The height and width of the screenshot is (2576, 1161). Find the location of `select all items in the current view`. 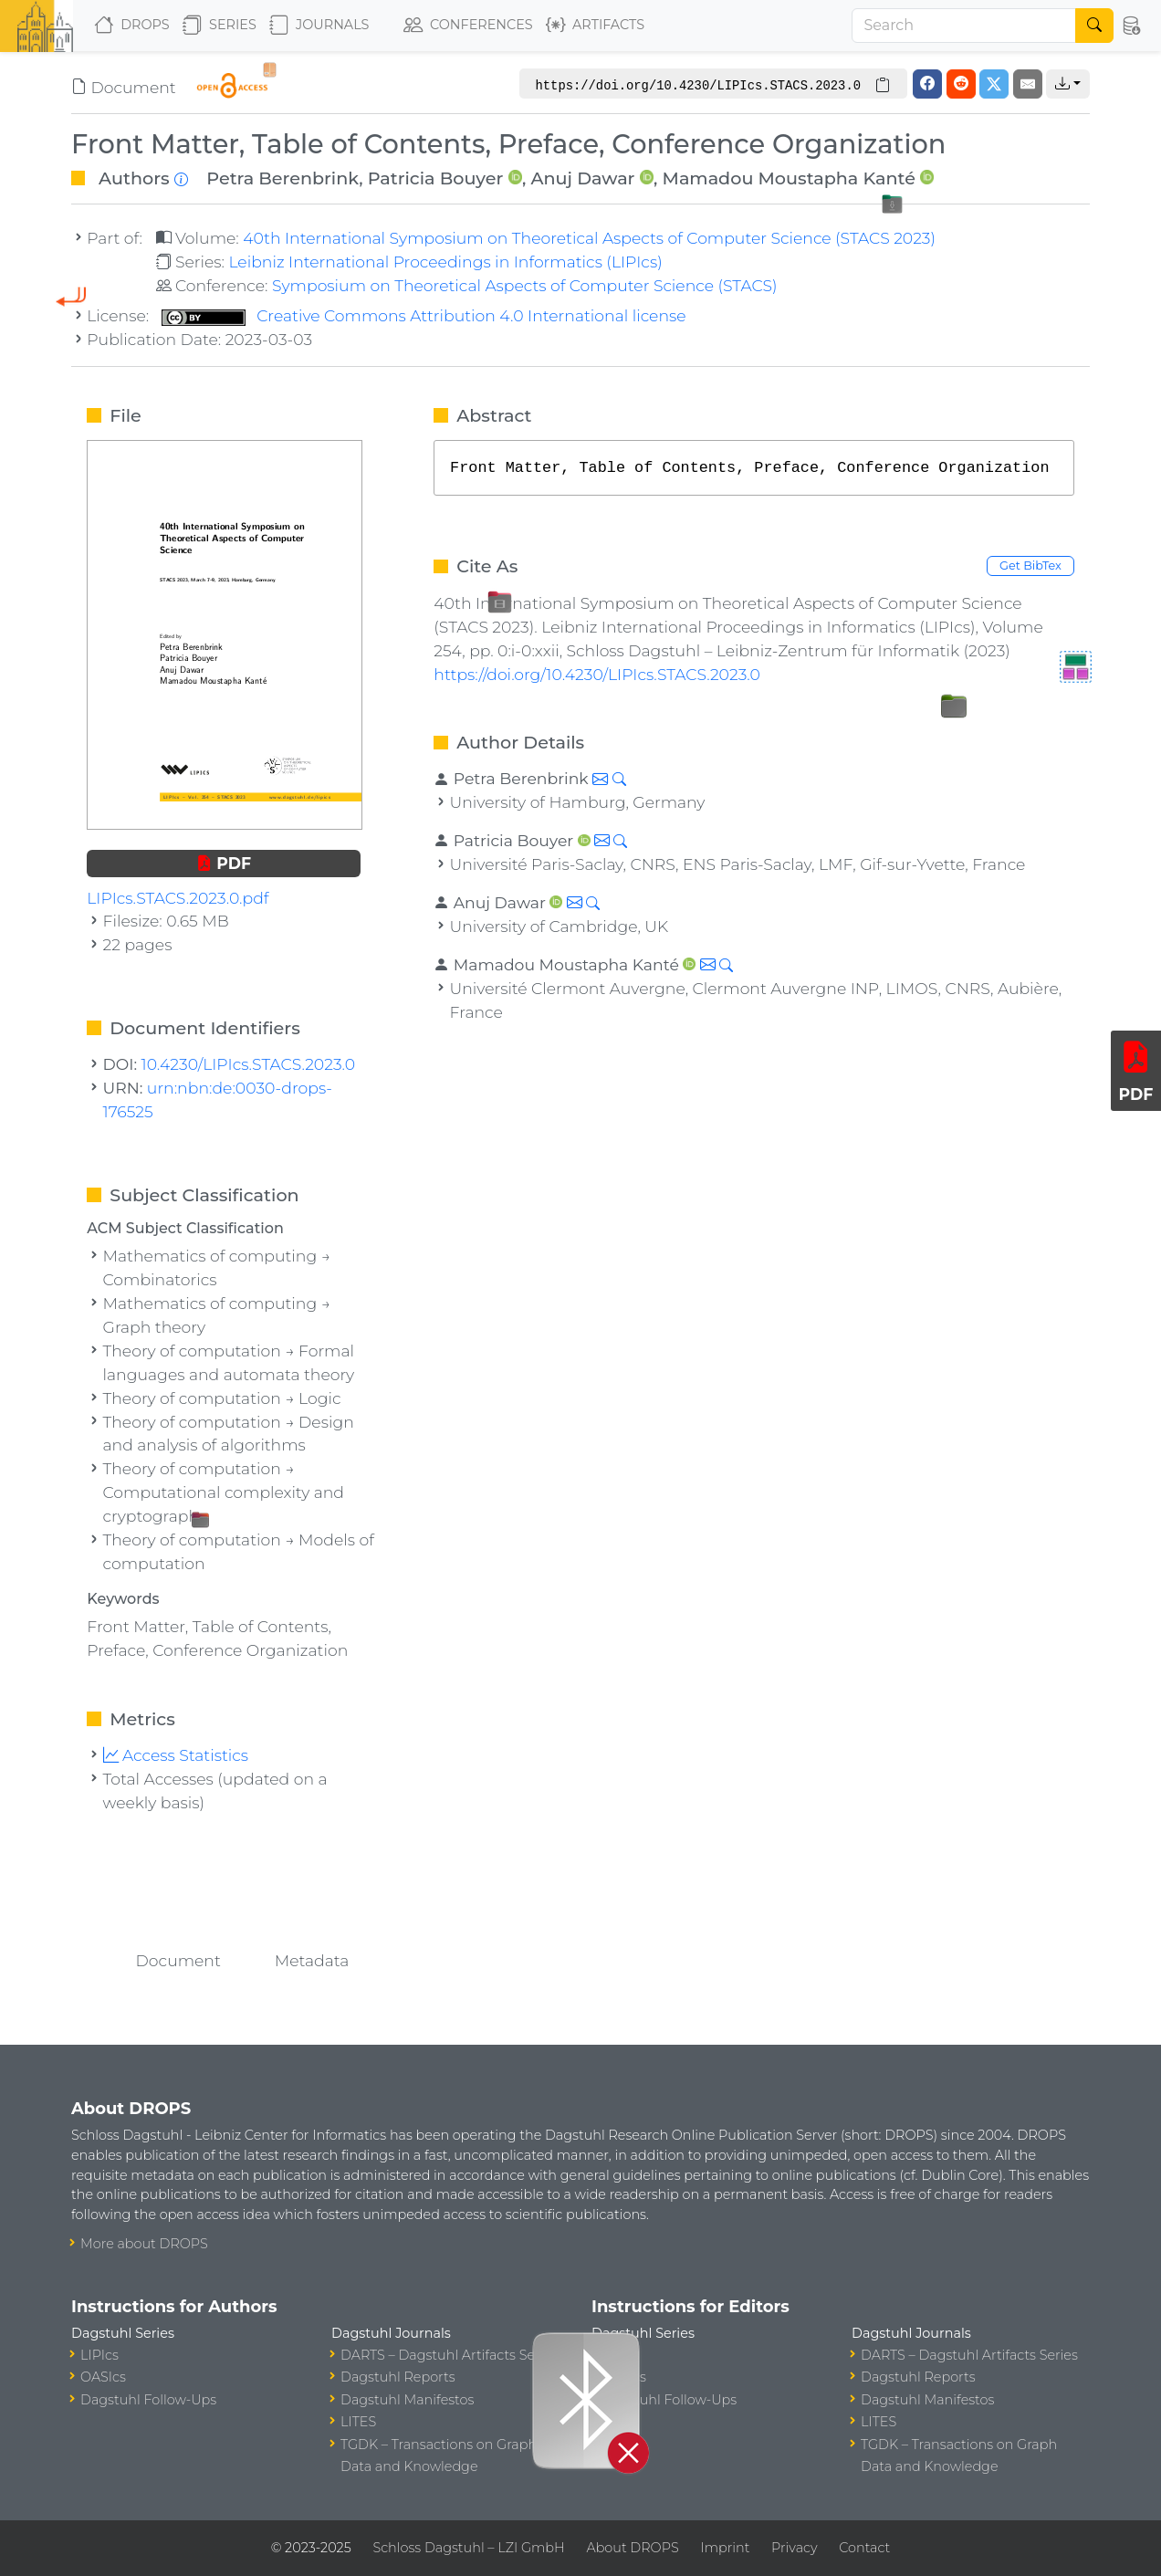

select all items in the current view is located at coordinates (1075, 666).